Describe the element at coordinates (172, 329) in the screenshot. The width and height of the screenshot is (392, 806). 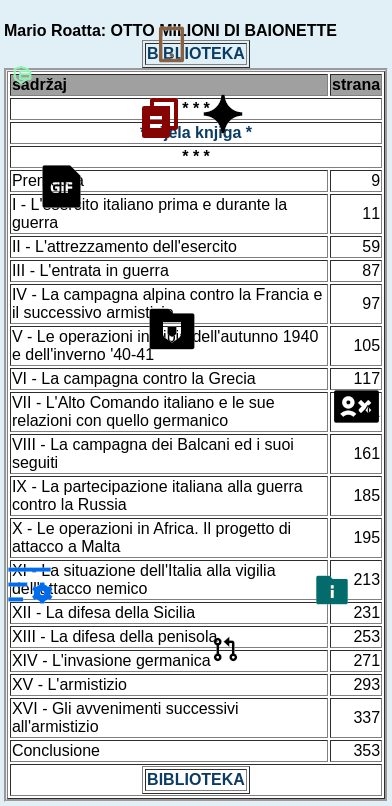
I see `access protected or secure files` at that location.